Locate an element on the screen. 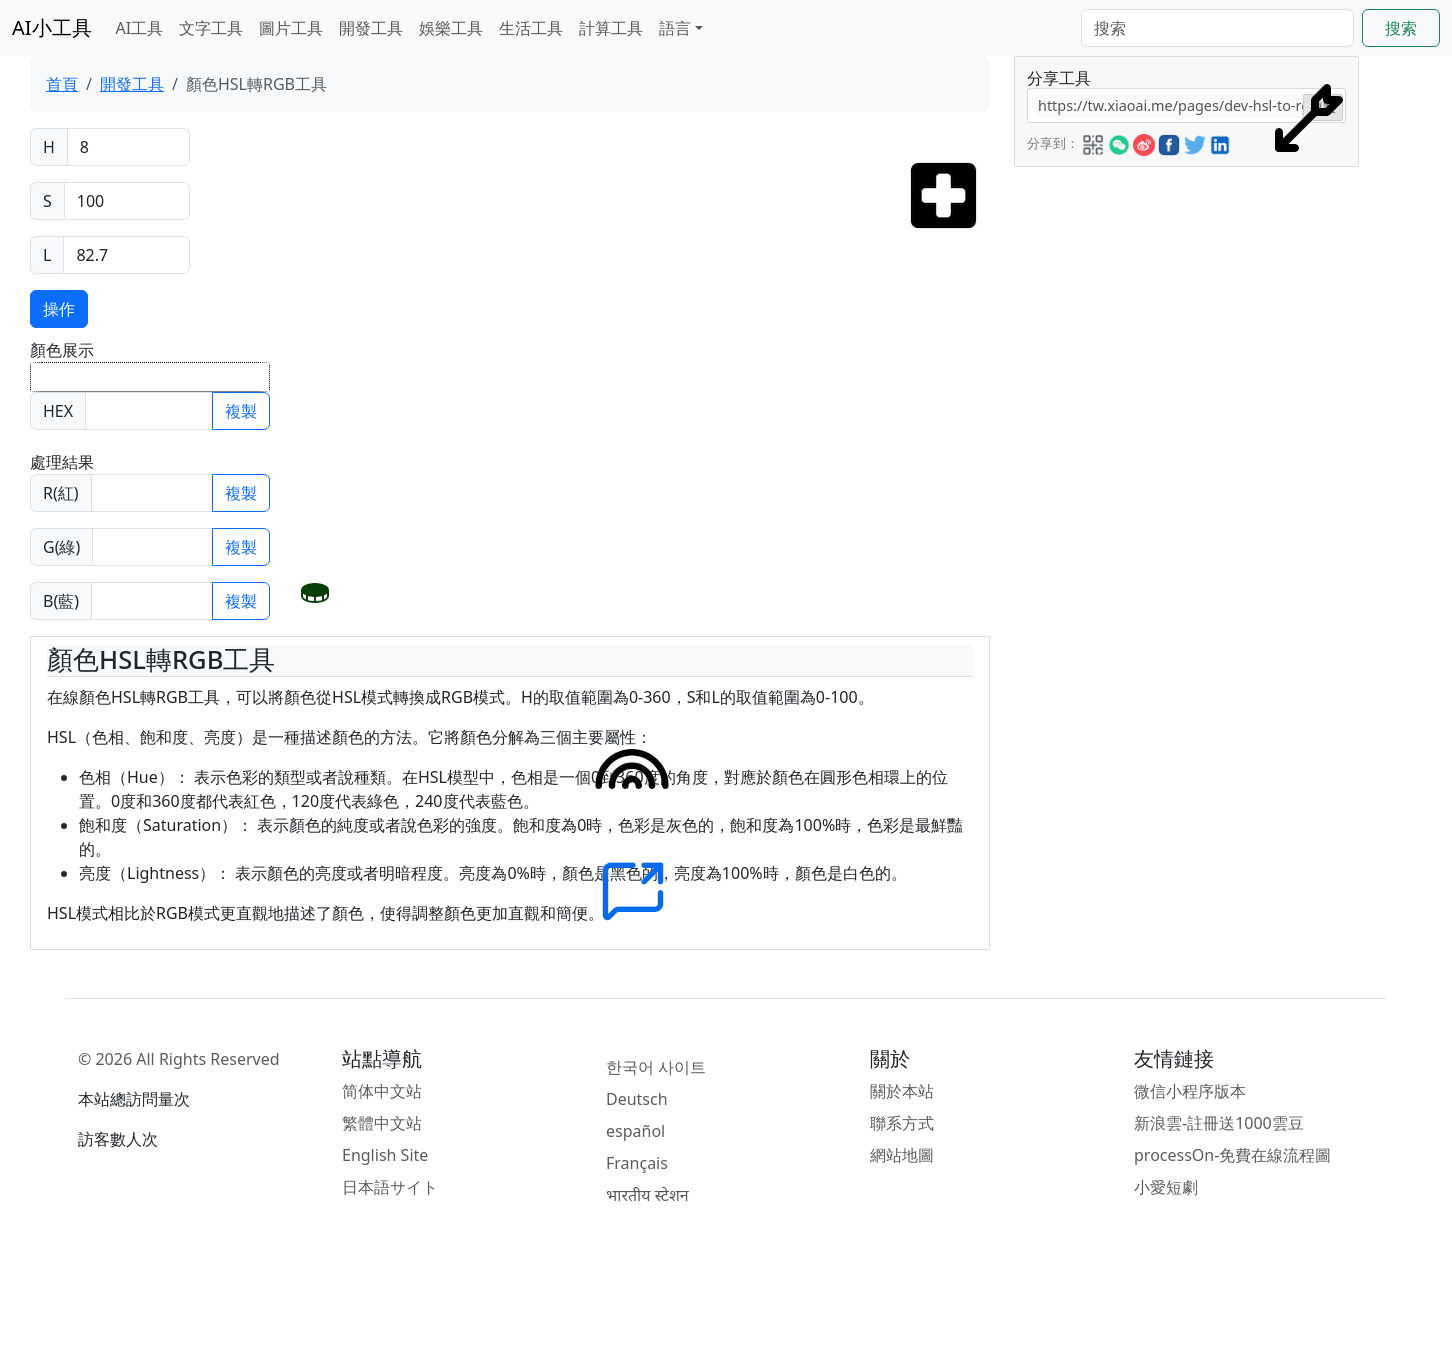 Image resolution: width=1452 pixels, height=1351 pixels. indicates pride or LGBTQ+ related content is located at coordinates (632, 769).